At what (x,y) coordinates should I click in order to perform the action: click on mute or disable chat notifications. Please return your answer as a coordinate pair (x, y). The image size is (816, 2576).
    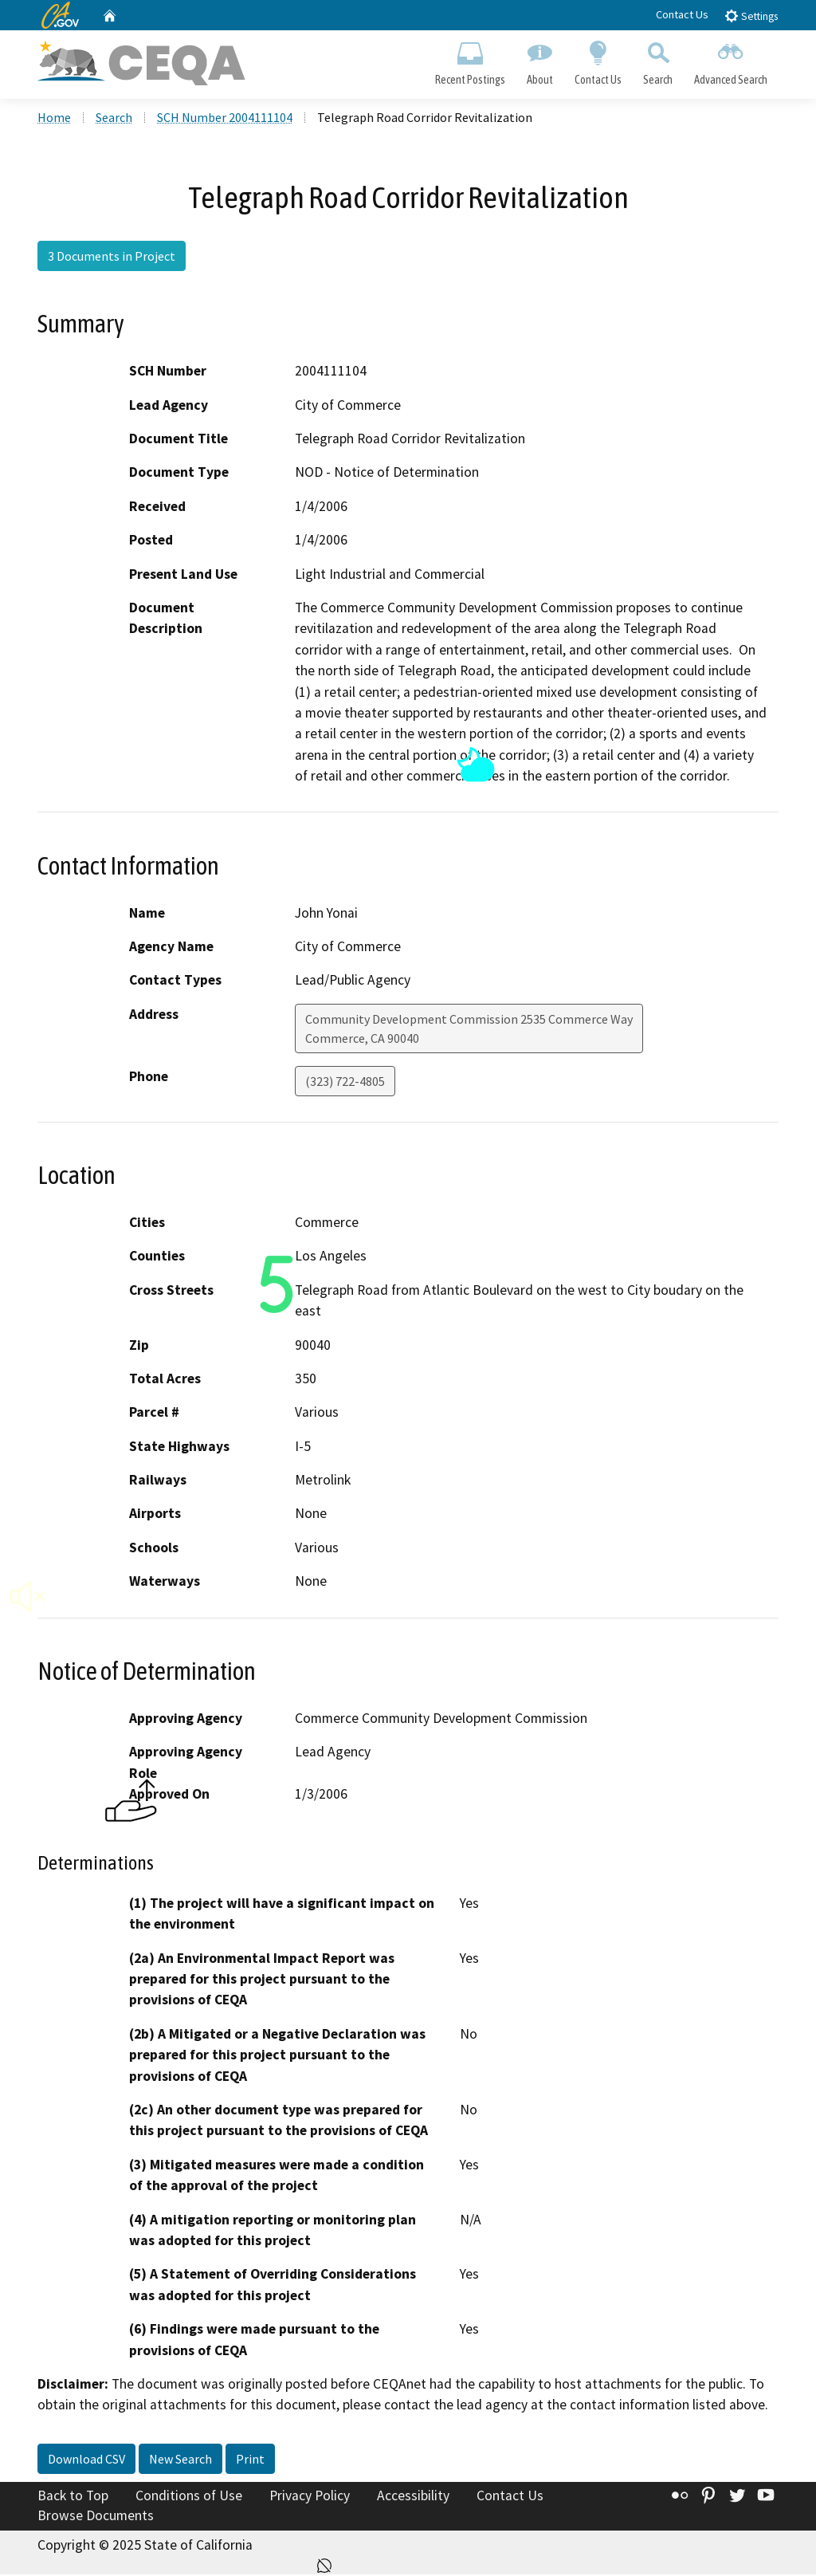
    Looking at the image, I should click on (324, 2566).